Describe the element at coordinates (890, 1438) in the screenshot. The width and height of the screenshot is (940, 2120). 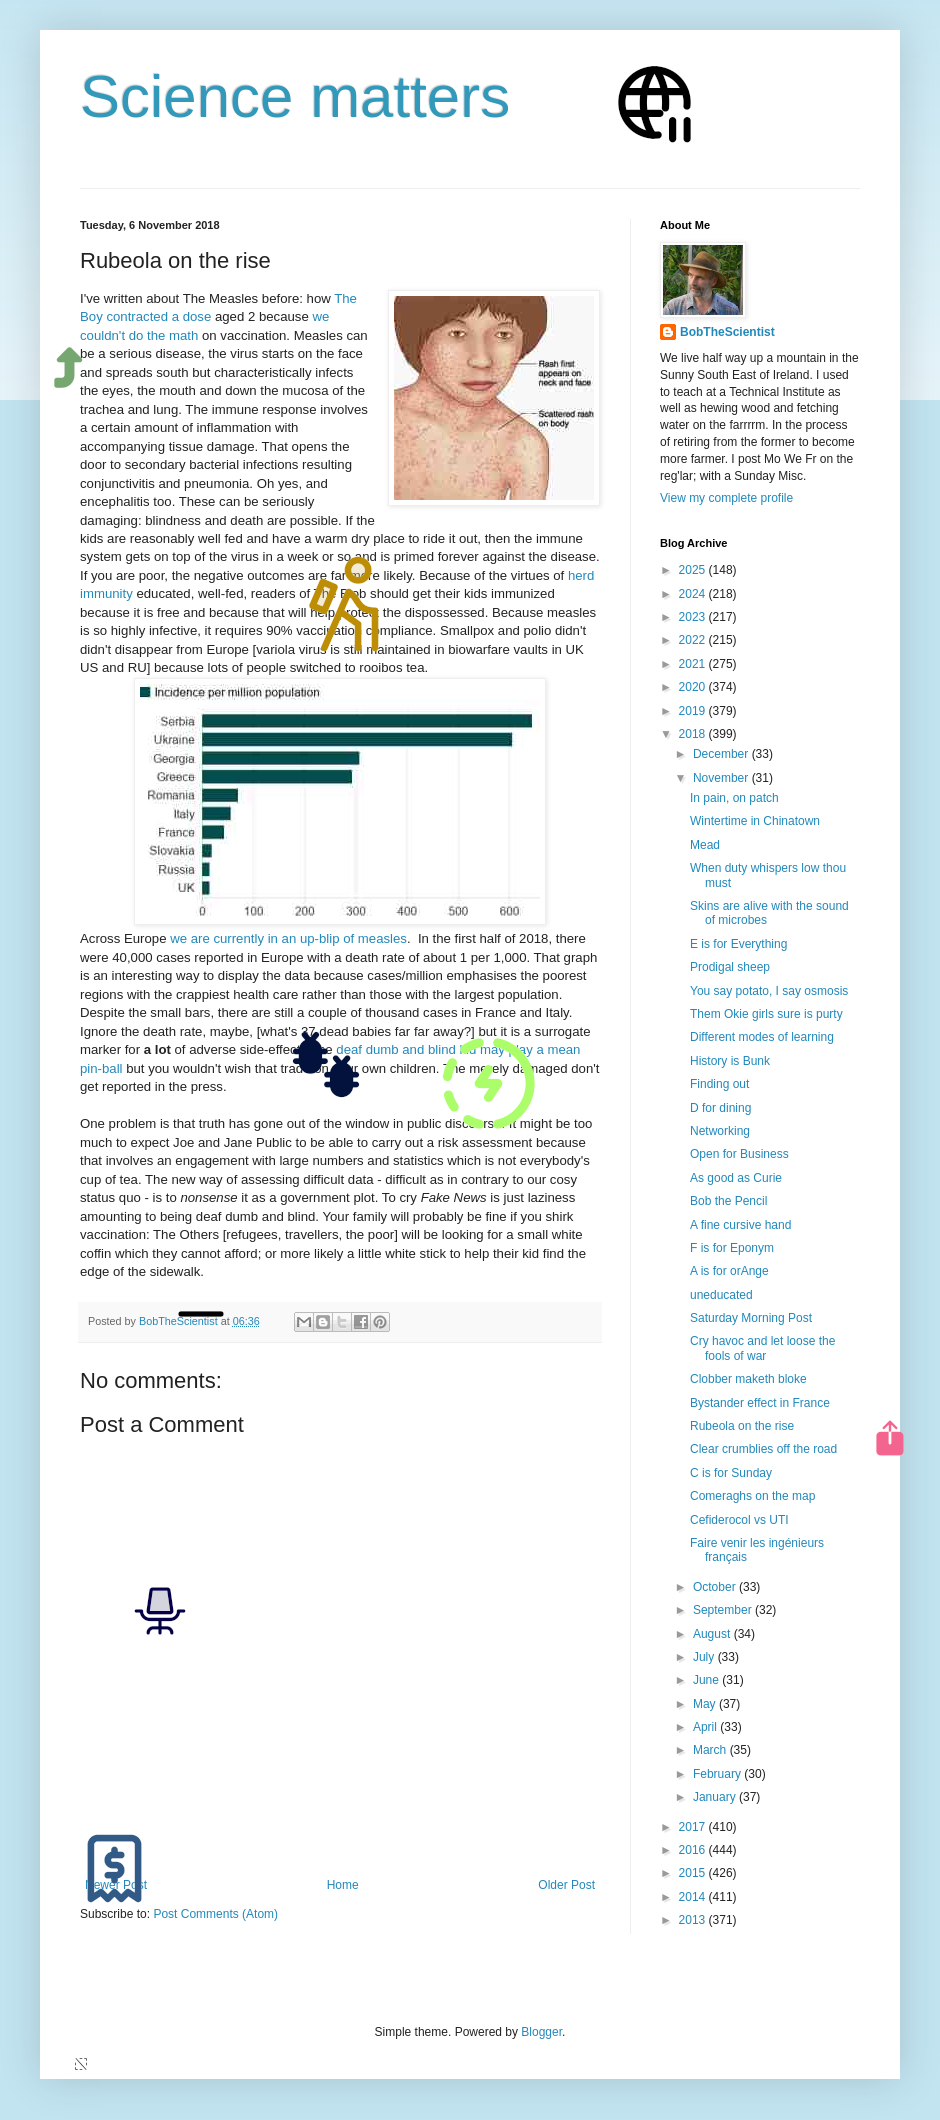
I see `share this content` at that location.